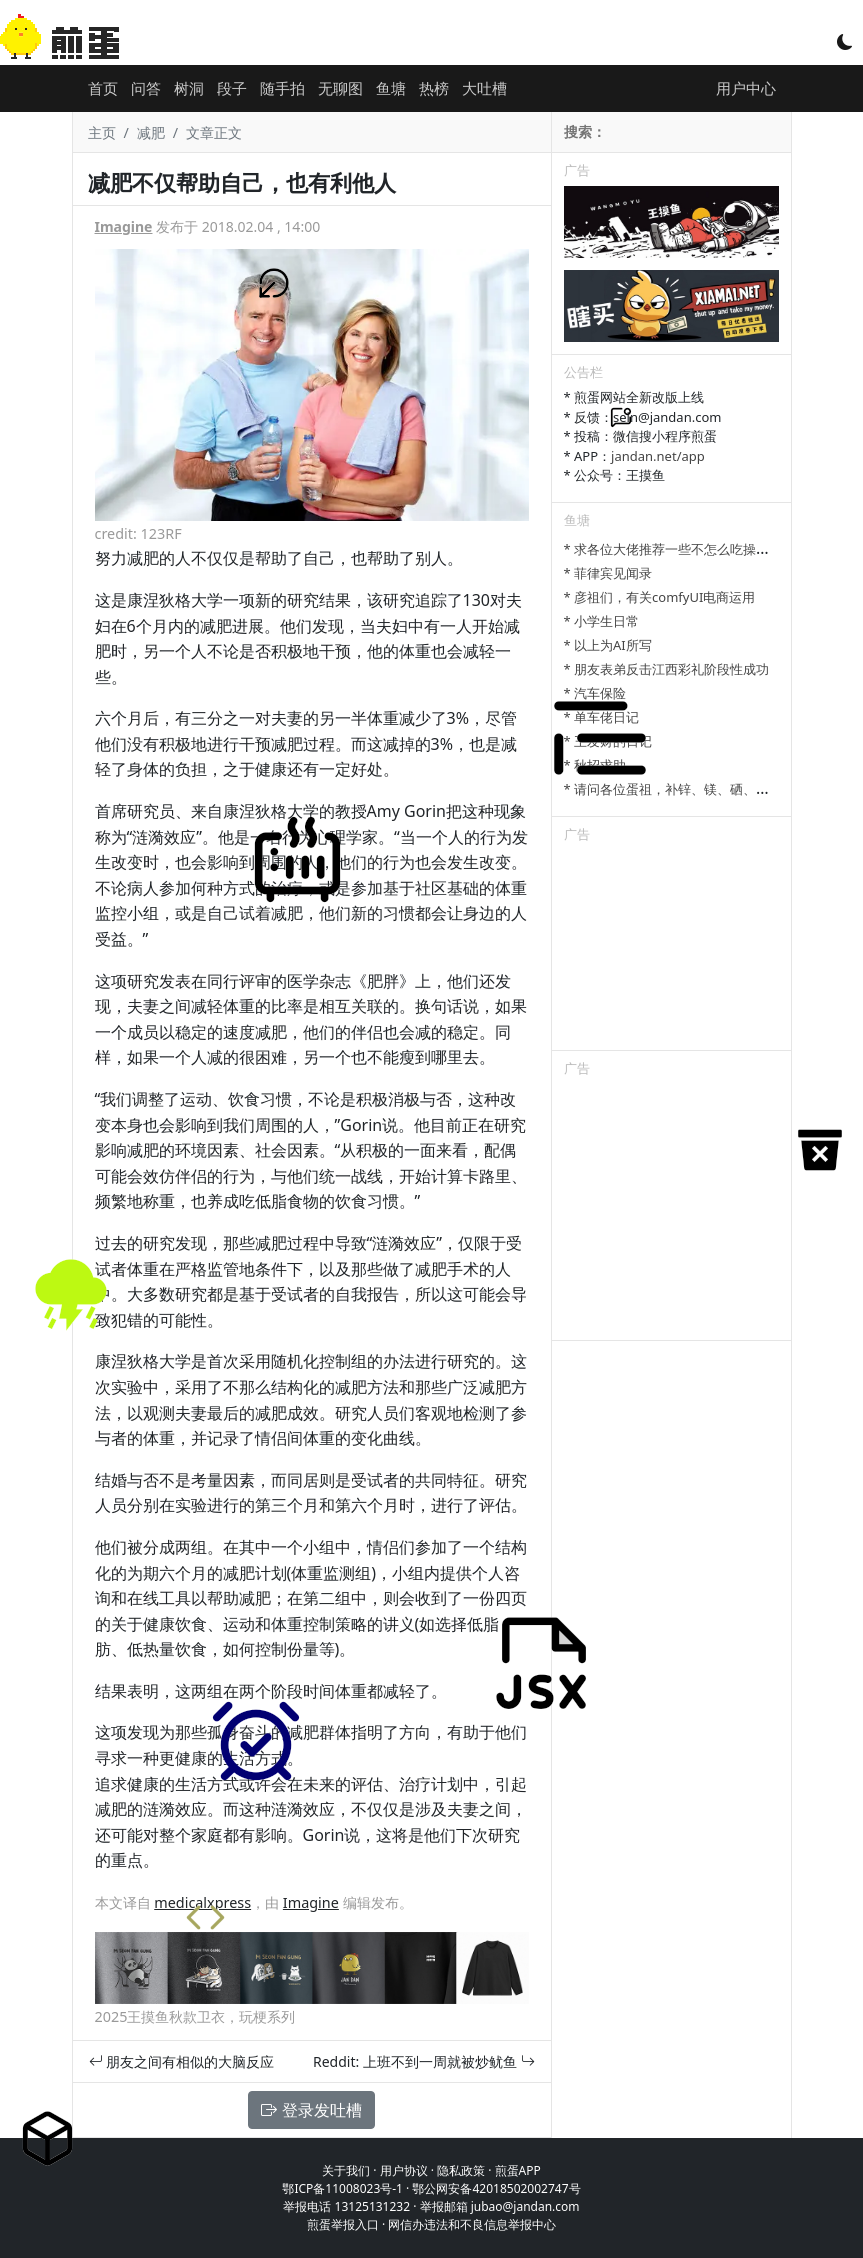  What do you see at coordinates (544, 1667) in the screenshot?
I see `a JSX file type indicator` at bounding box center [544, 1667].